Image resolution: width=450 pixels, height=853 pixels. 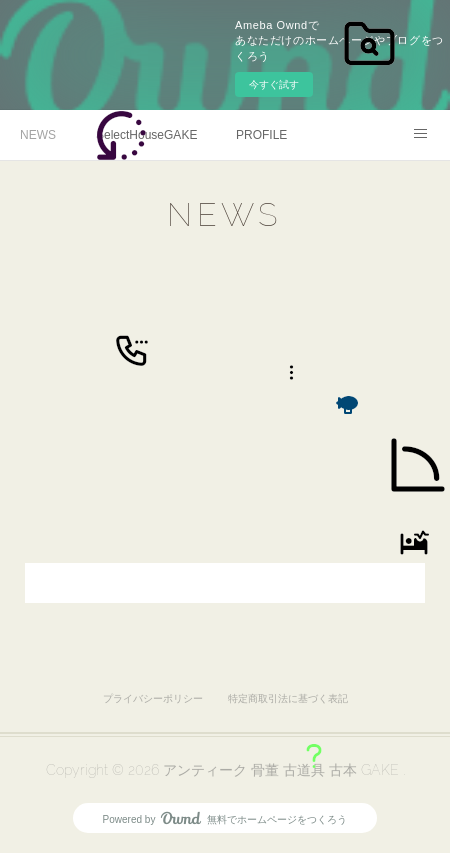 I want to click on search within a folder, so click(x=369, y=44).